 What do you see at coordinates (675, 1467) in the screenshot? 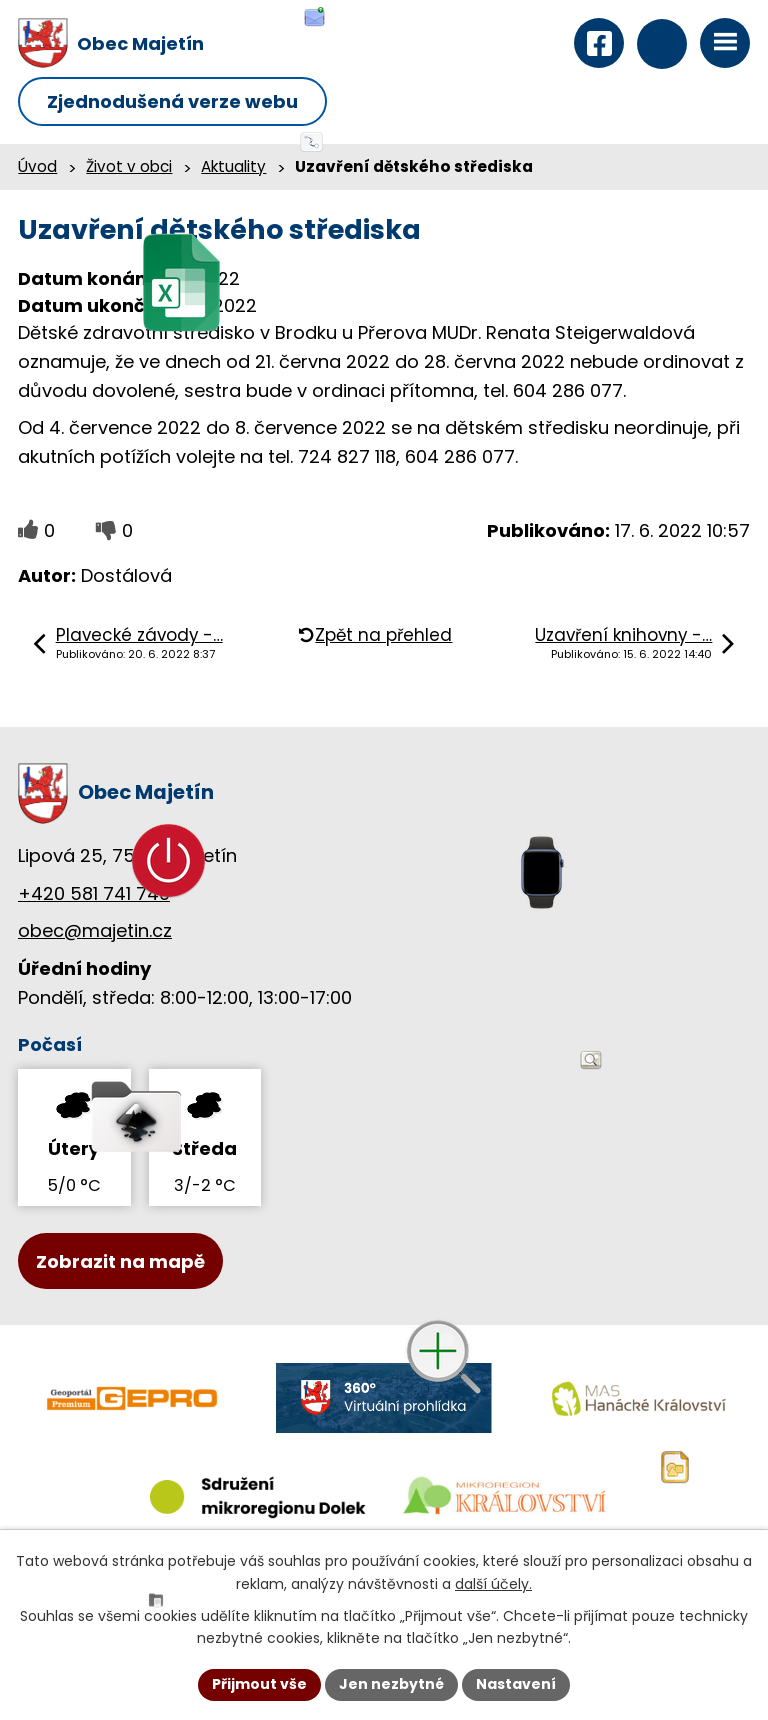
I see `a libreoffice draw document file` at bounding box center [675, 1467].